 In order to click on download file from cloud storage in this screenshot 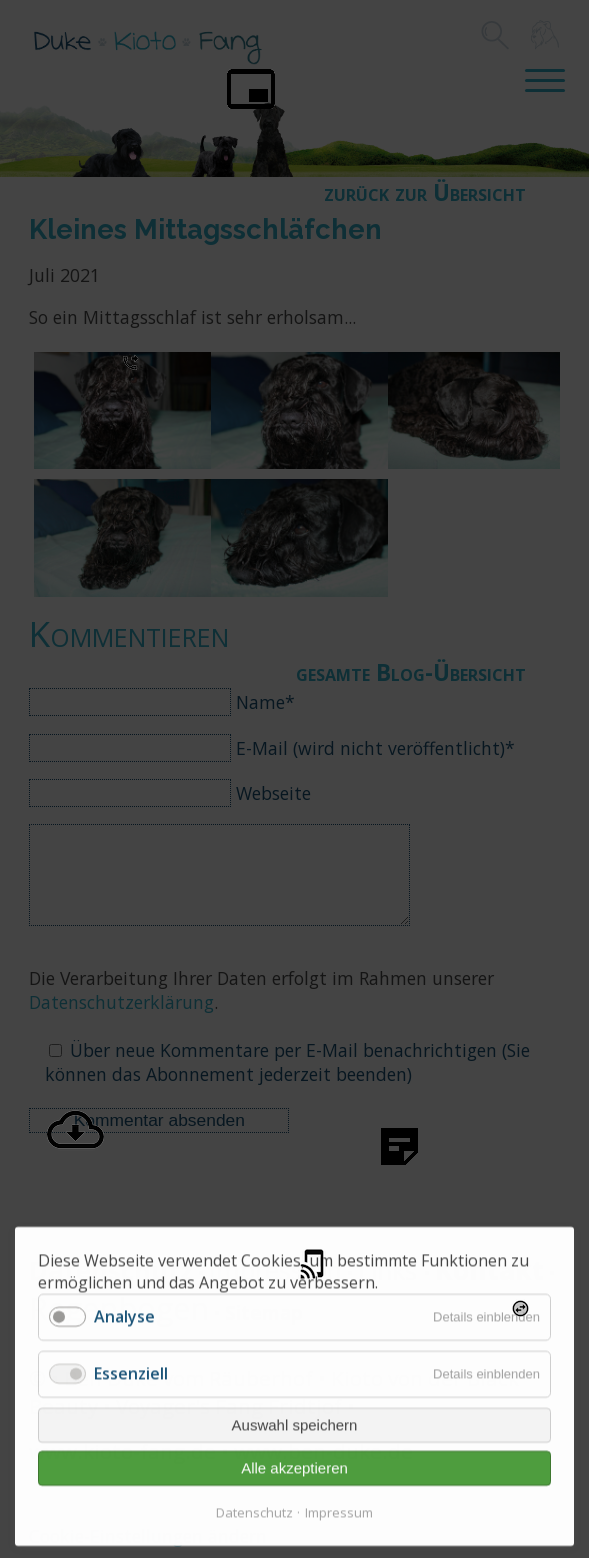, I will do `click(75, 1129)`.